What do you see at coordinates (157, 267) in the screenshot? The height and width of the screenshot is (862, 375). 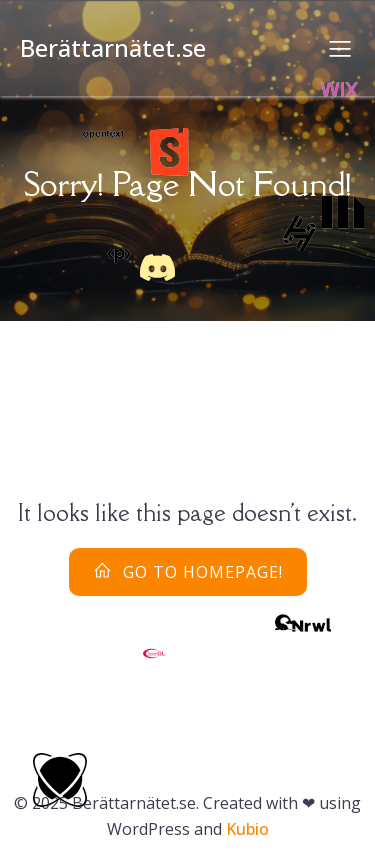 I see `open Discord app` at bounding box center [157, 267].